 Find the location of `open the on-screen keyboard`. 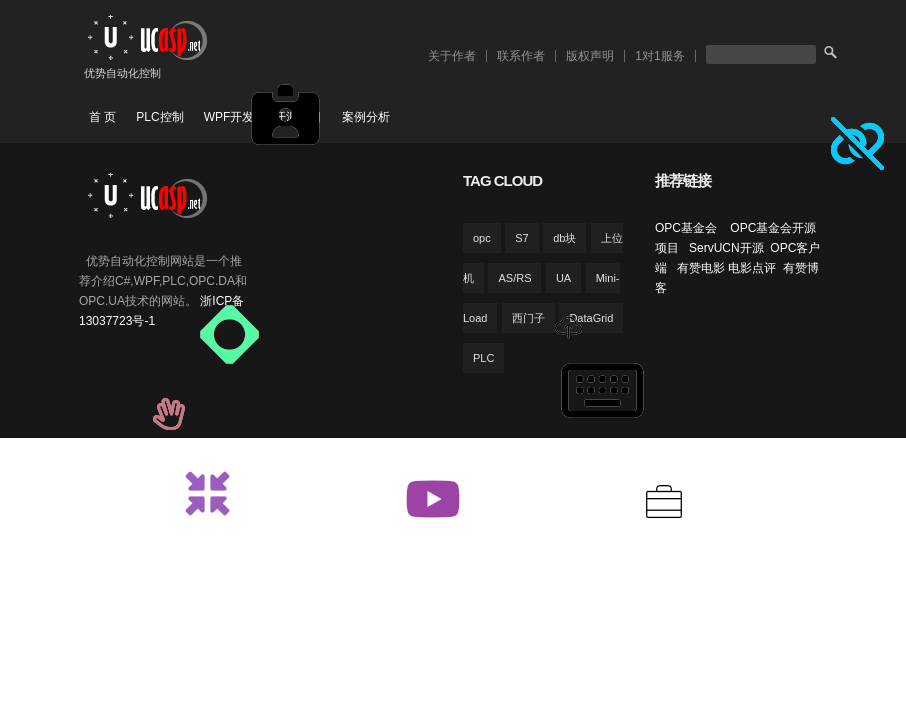

open the on-screen keyboard is located at coordinates (602, 390).